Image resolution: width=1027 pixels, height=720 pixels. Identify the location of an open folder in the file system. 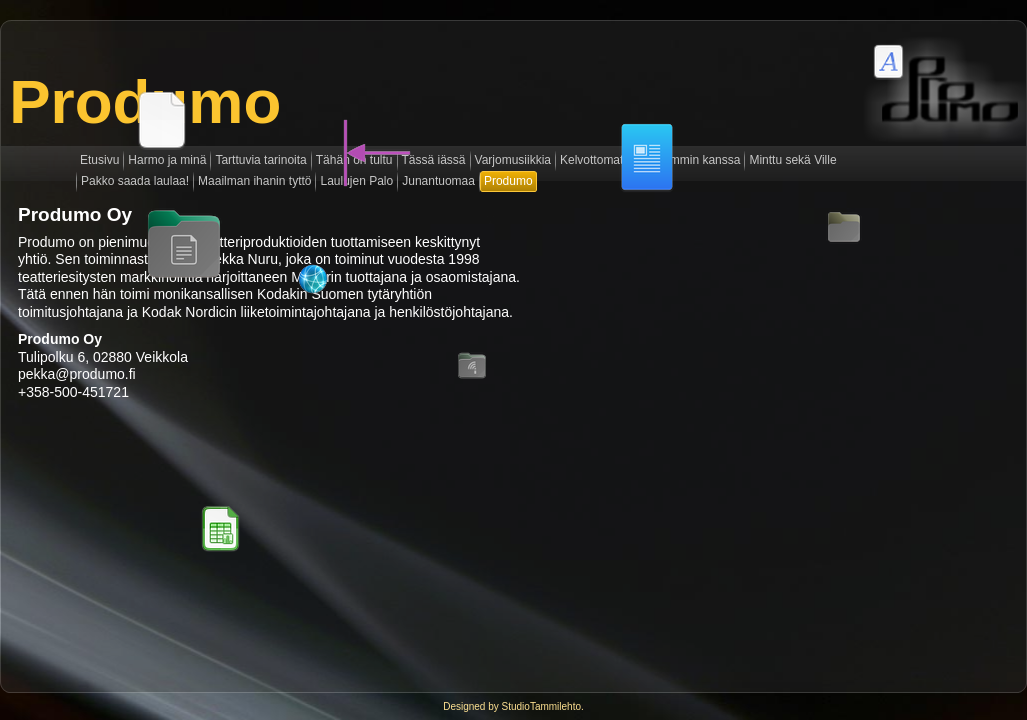
(844, 227).